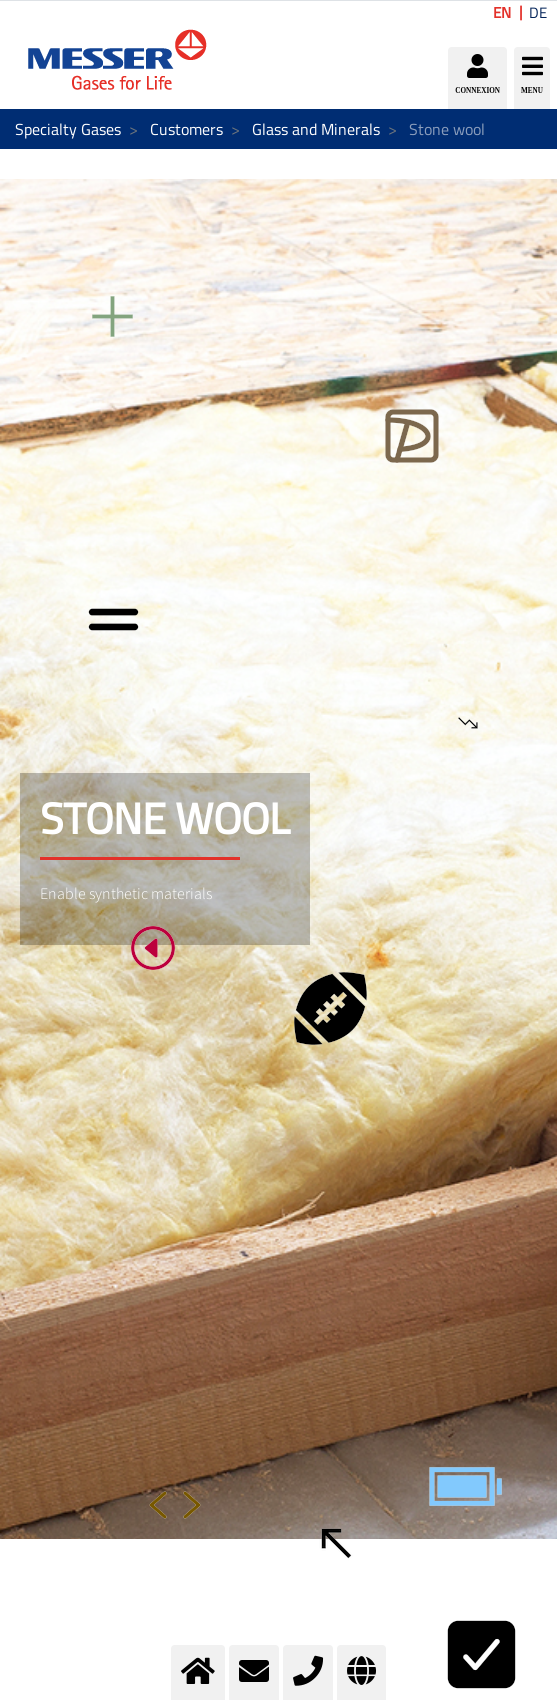  I want to click on pay with paypay, so click(412, 436).